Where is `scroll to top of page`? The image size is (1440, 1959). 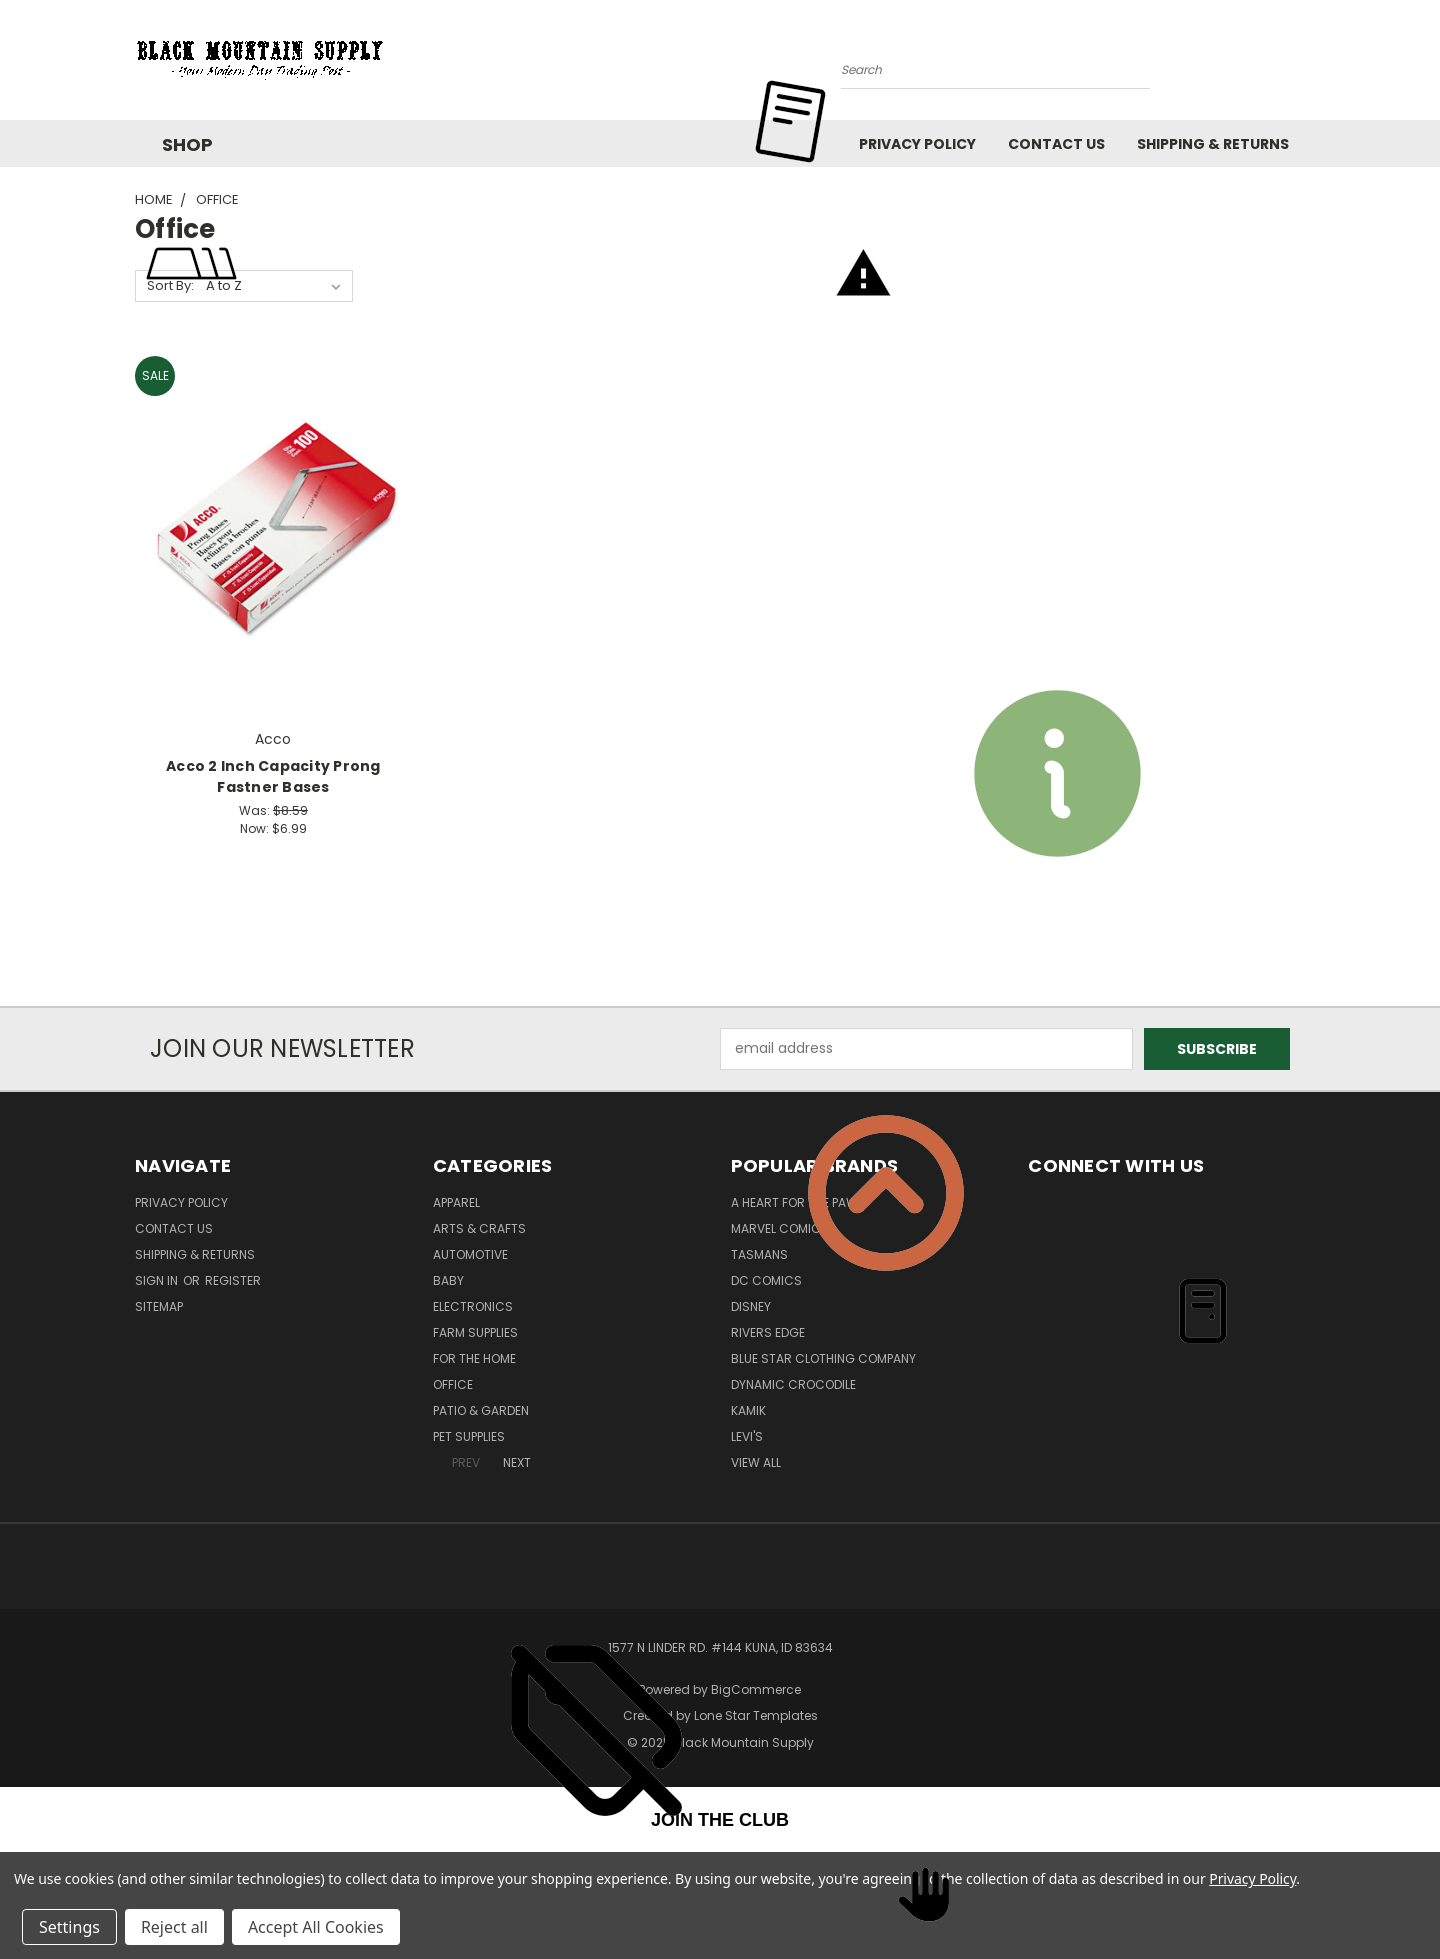
scroll to top of page is located at coordinates (886, 1193).